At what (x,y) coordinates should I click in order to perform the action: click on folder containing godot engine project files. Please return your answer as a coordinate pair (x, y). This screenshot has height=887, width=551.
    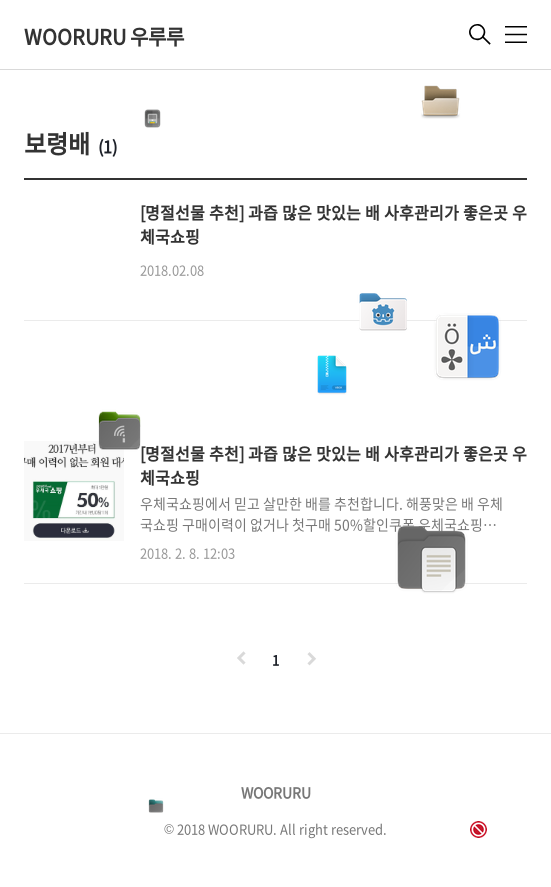
    Looking at the image, I should click on (383, 313).